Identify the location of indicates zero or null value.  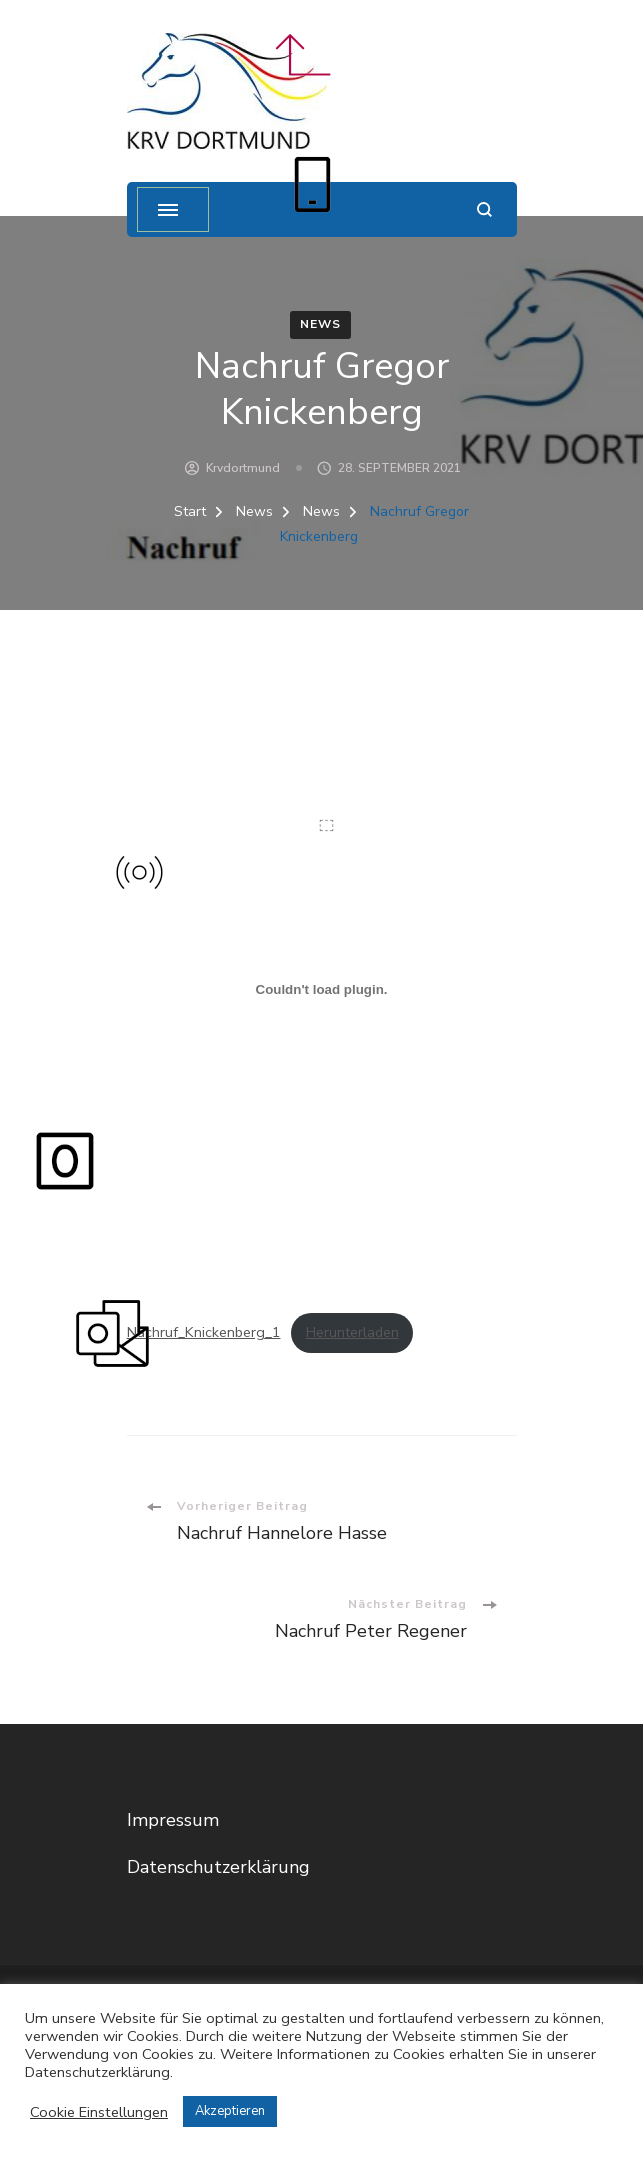
(65, 1161).